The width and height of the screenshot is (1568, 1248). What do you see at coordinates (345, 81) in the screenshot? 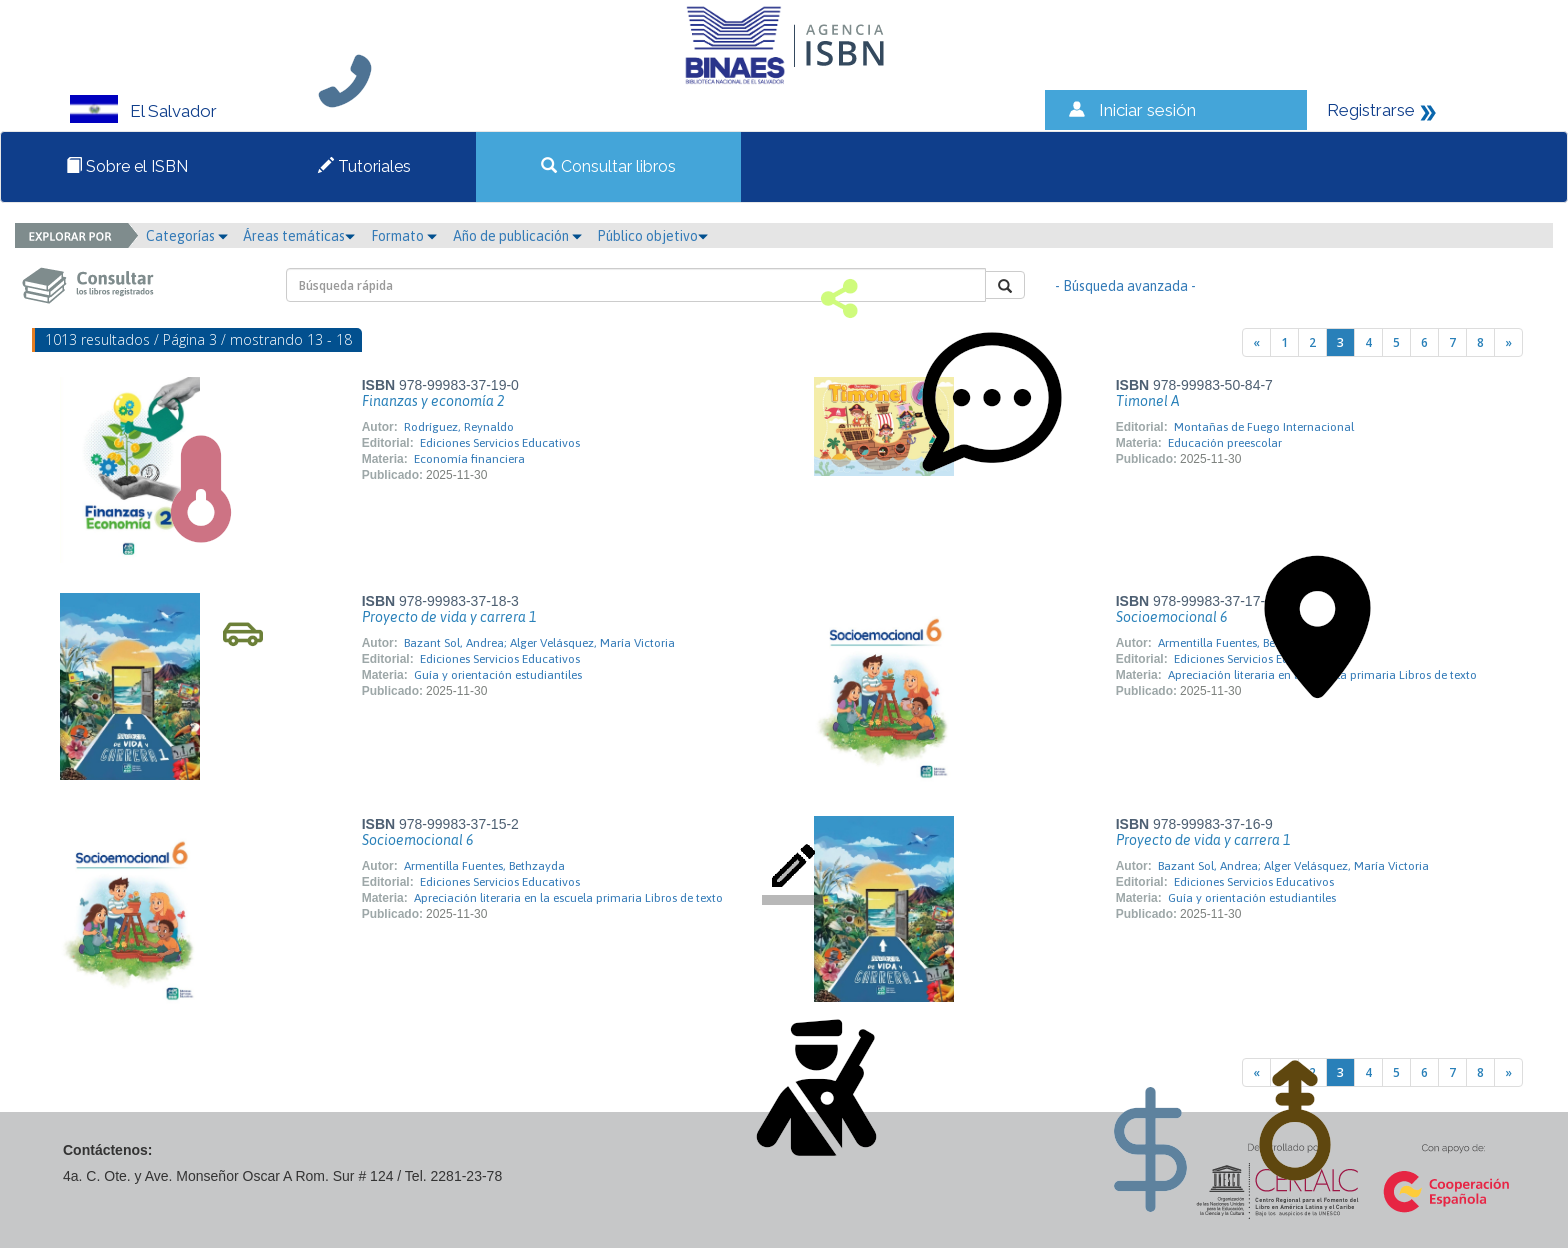
I see `make a phone call` at bounding box center [345, 81].